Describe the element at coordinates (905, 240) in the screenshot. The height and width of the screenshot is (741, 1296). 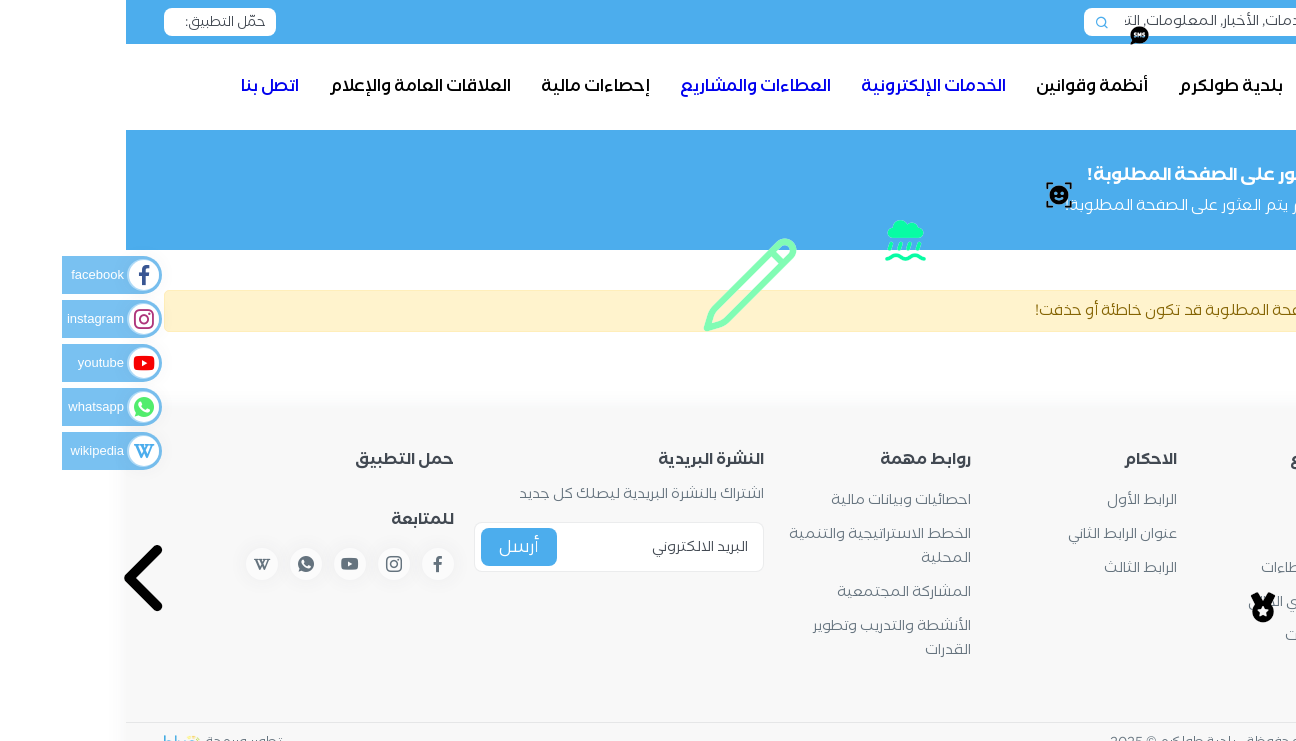
I see `indicates rainy weather with flooding conditions` at that location.